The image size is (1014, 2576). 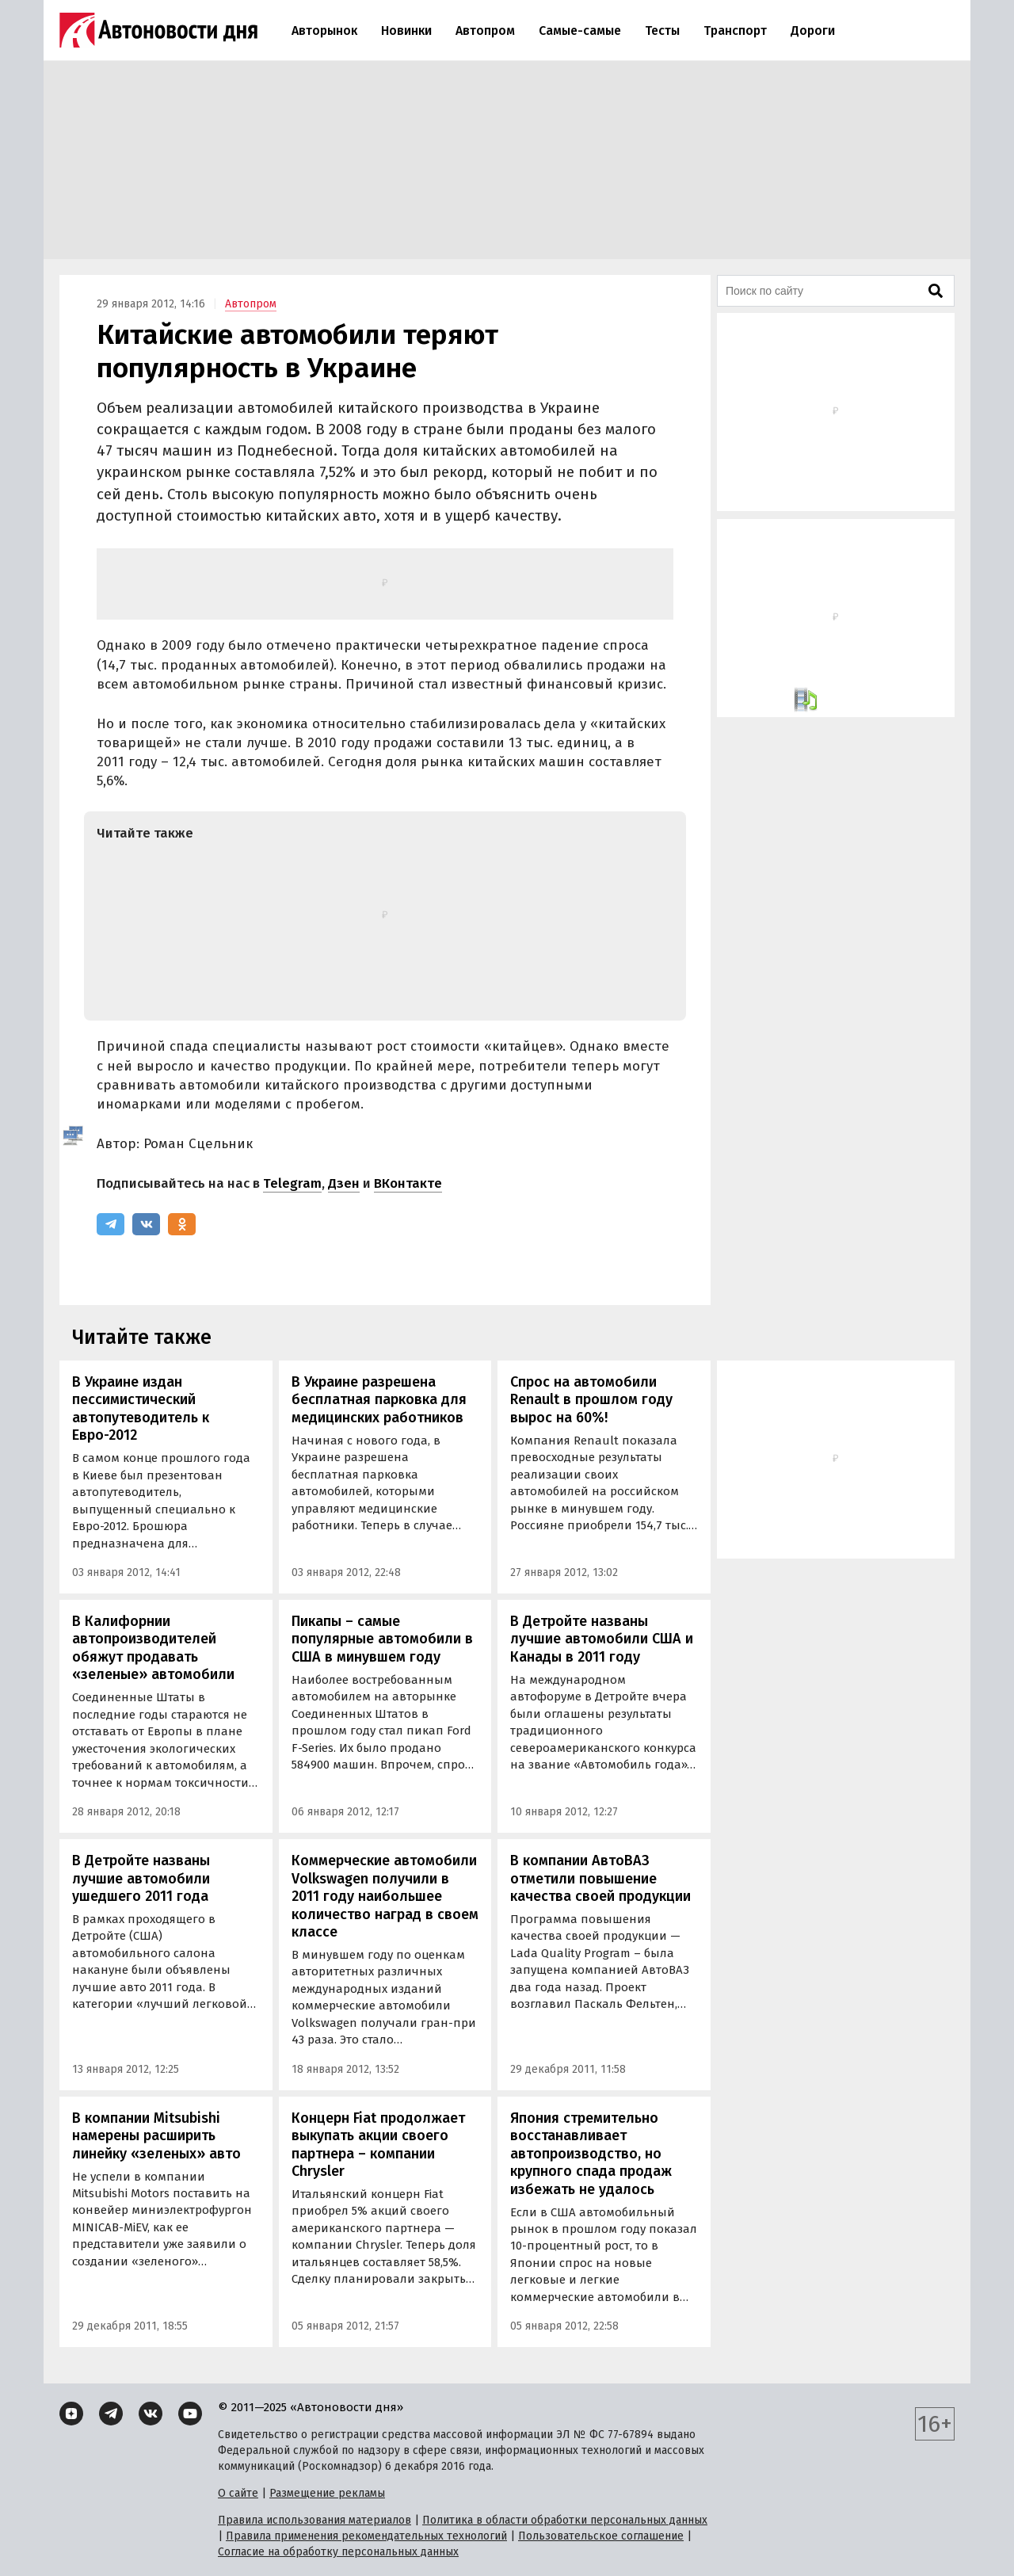 I want to click on indicates active network data transfer (sending and receiving), so click(x=73, y=1135).